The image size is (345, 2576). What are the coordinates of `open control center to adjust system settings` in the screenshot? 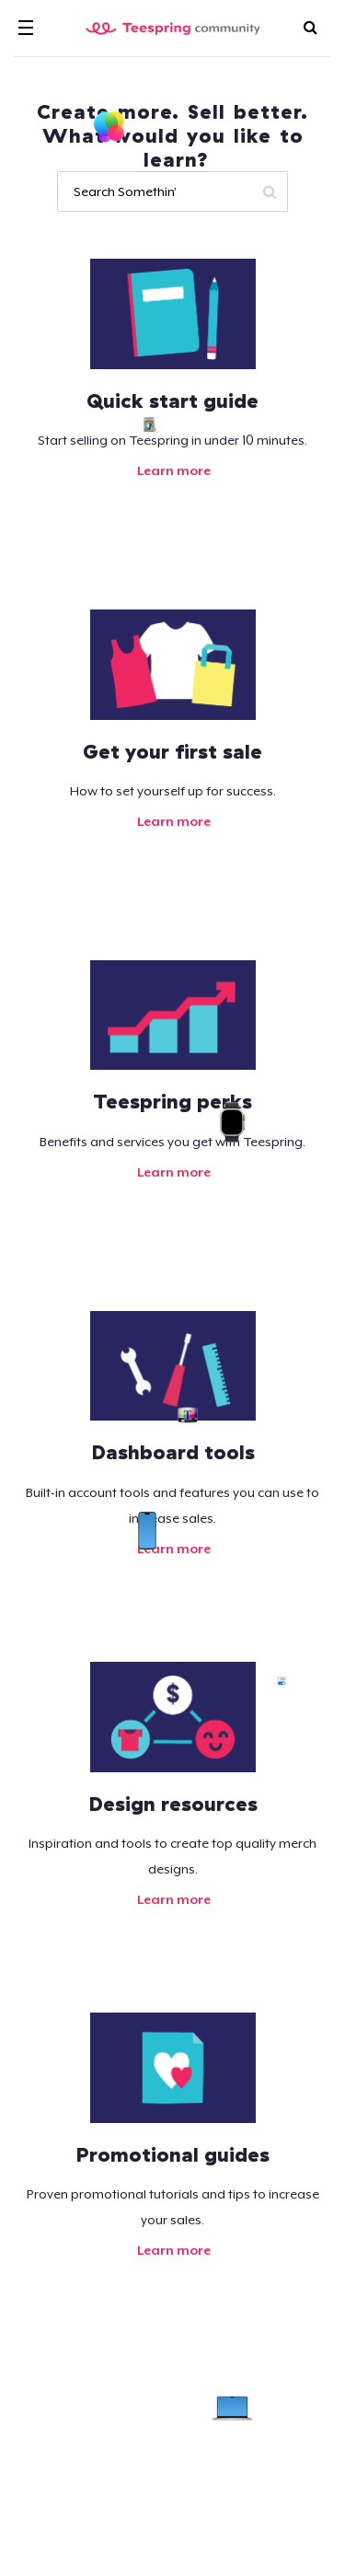 It's located at (282, 1681).